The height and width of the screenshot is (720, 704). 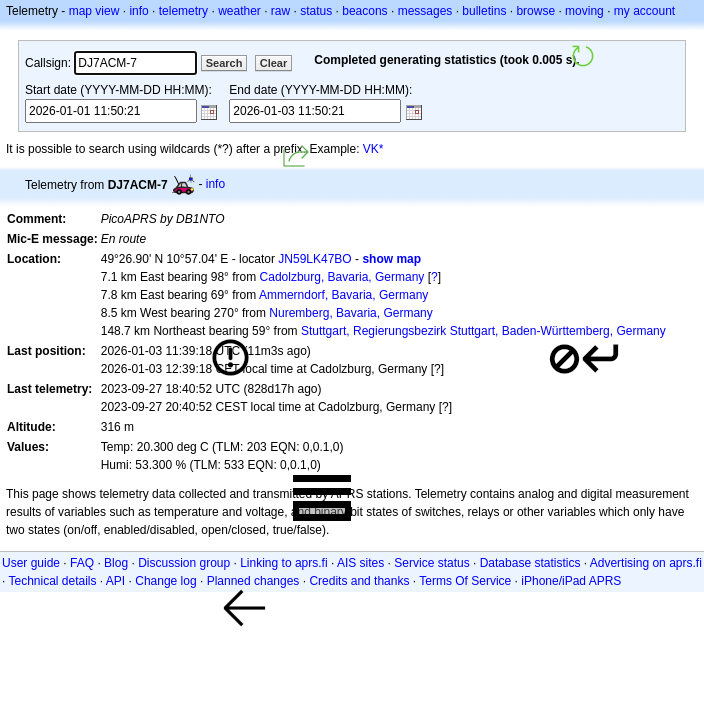 I want to click on indicates a warning or alert state, so click(x=230, y=357).